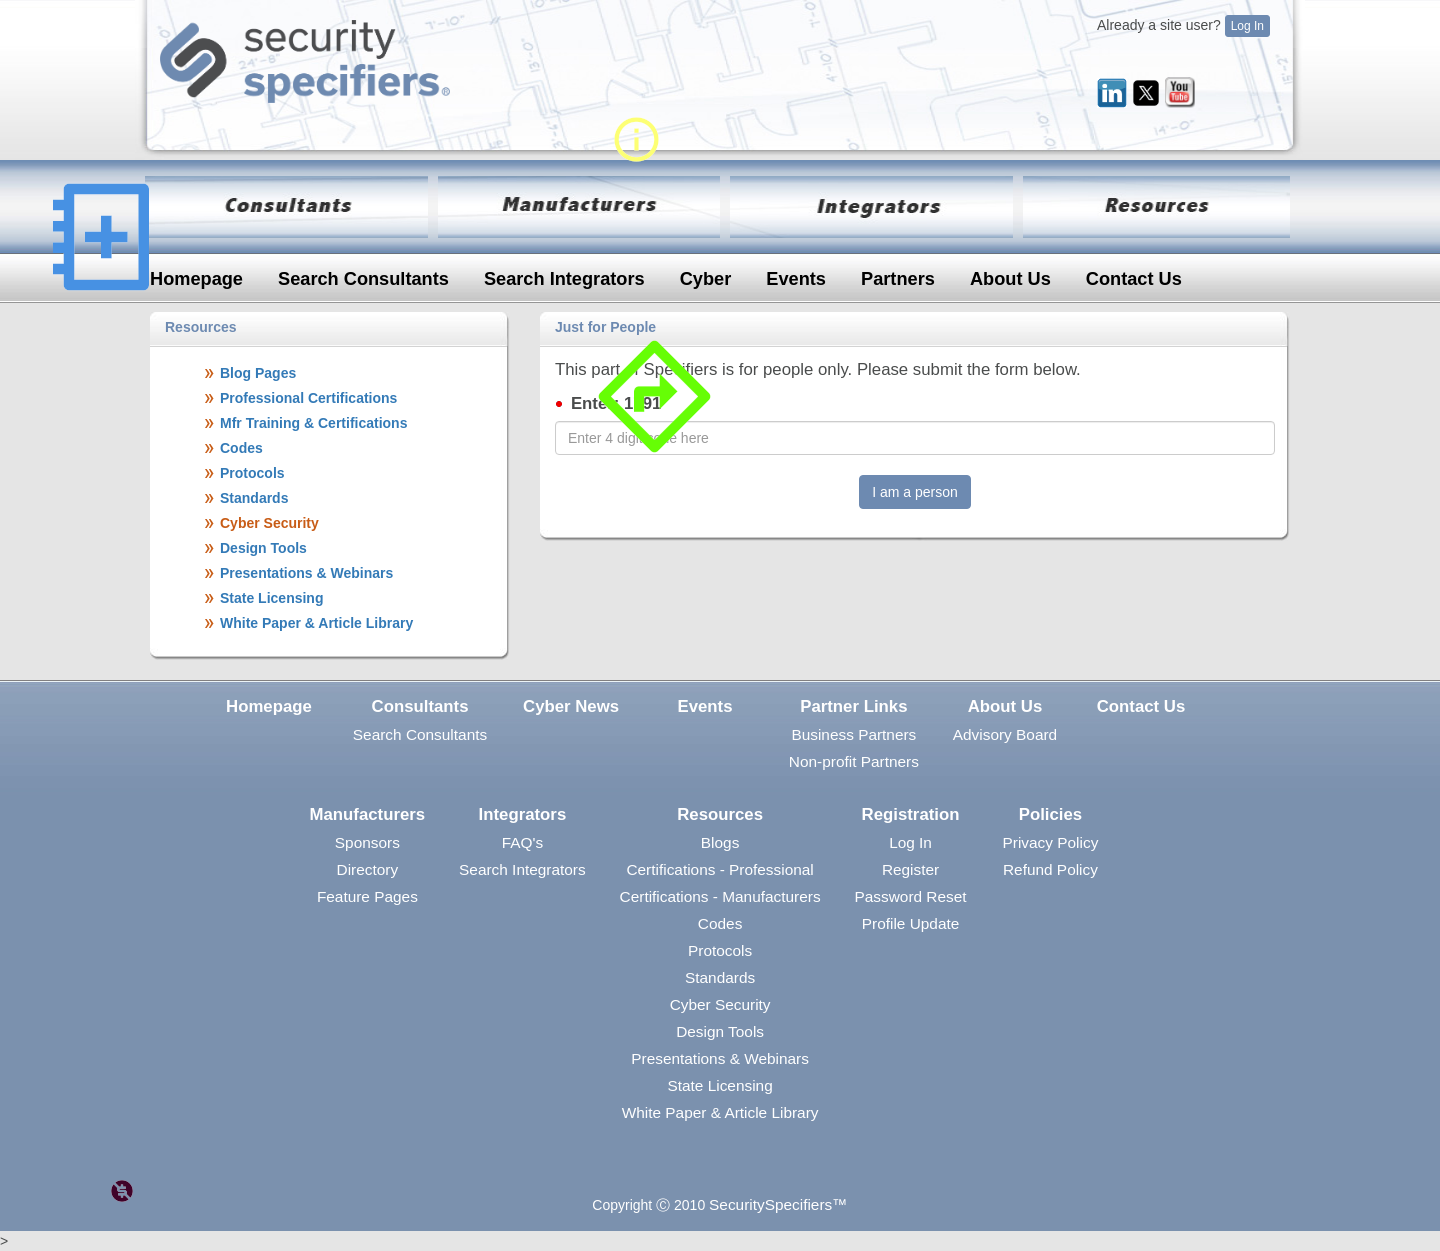 This screenshot has height=1251, width=1440. What do you see at coordinates (122, 1191) in the screenshot?
I see `indicates non-commercial creative commons license` at bounding box center [122, 1191].